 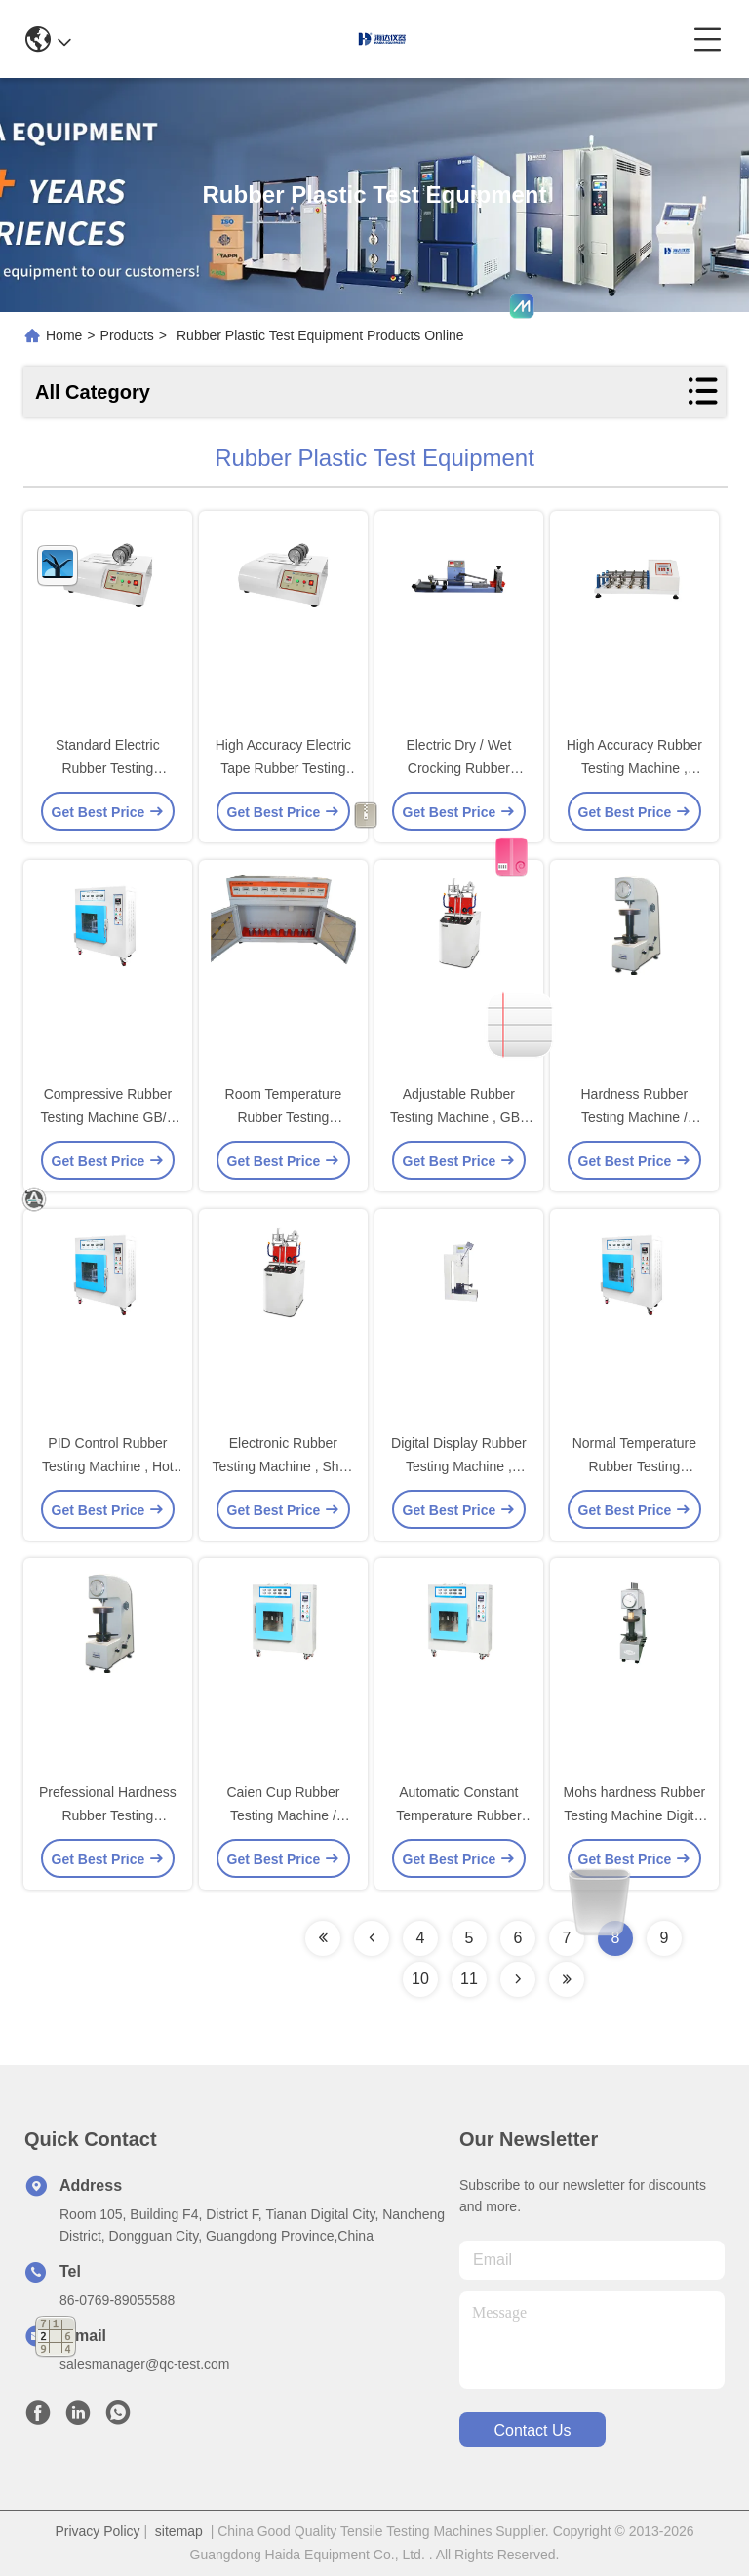 What do you see at coordinates (522, 306) in the screenshot?
I see `open the maxint app` at bounding box center [522, 306].